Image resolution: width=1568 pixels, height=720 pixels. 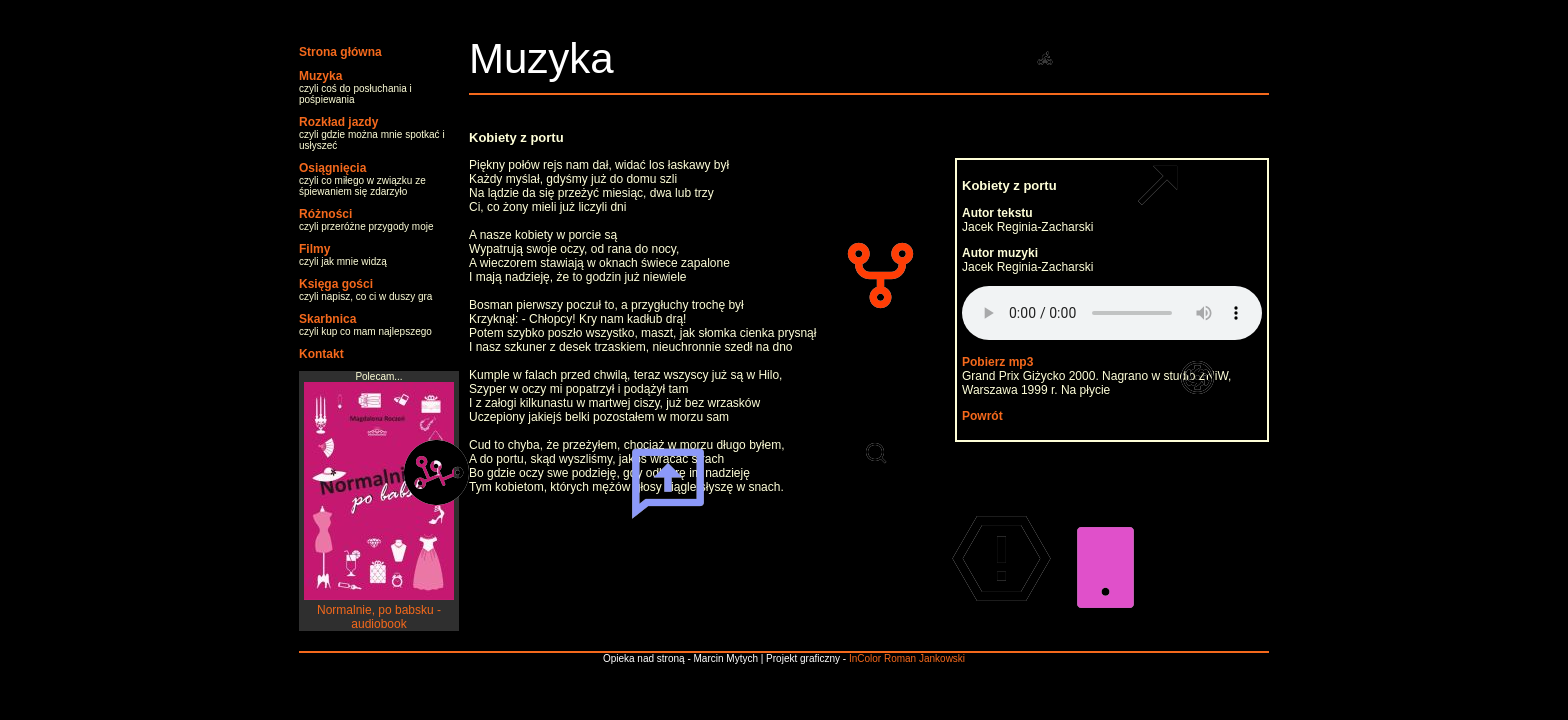 I want to click on open link in new tab or external window, so click(x=1158, y=184).